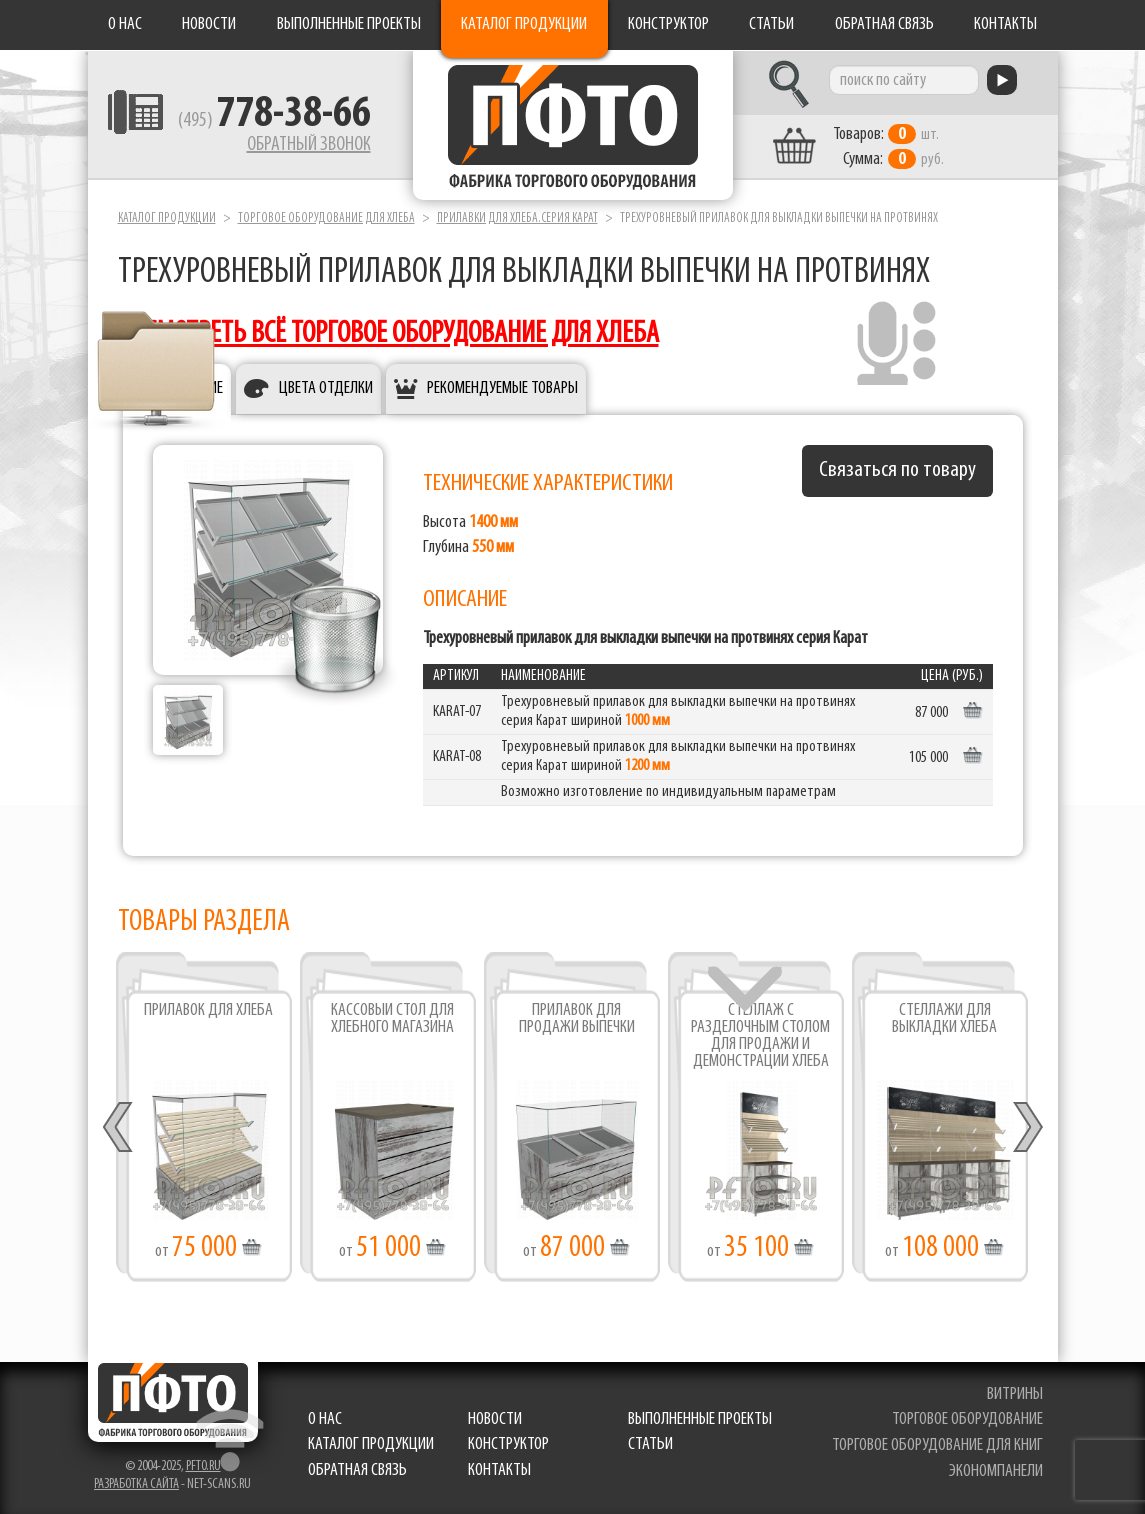 This screenshot has height=1514, width=1145. I want to click on open the trash or recycle bin, so click(334, 635).